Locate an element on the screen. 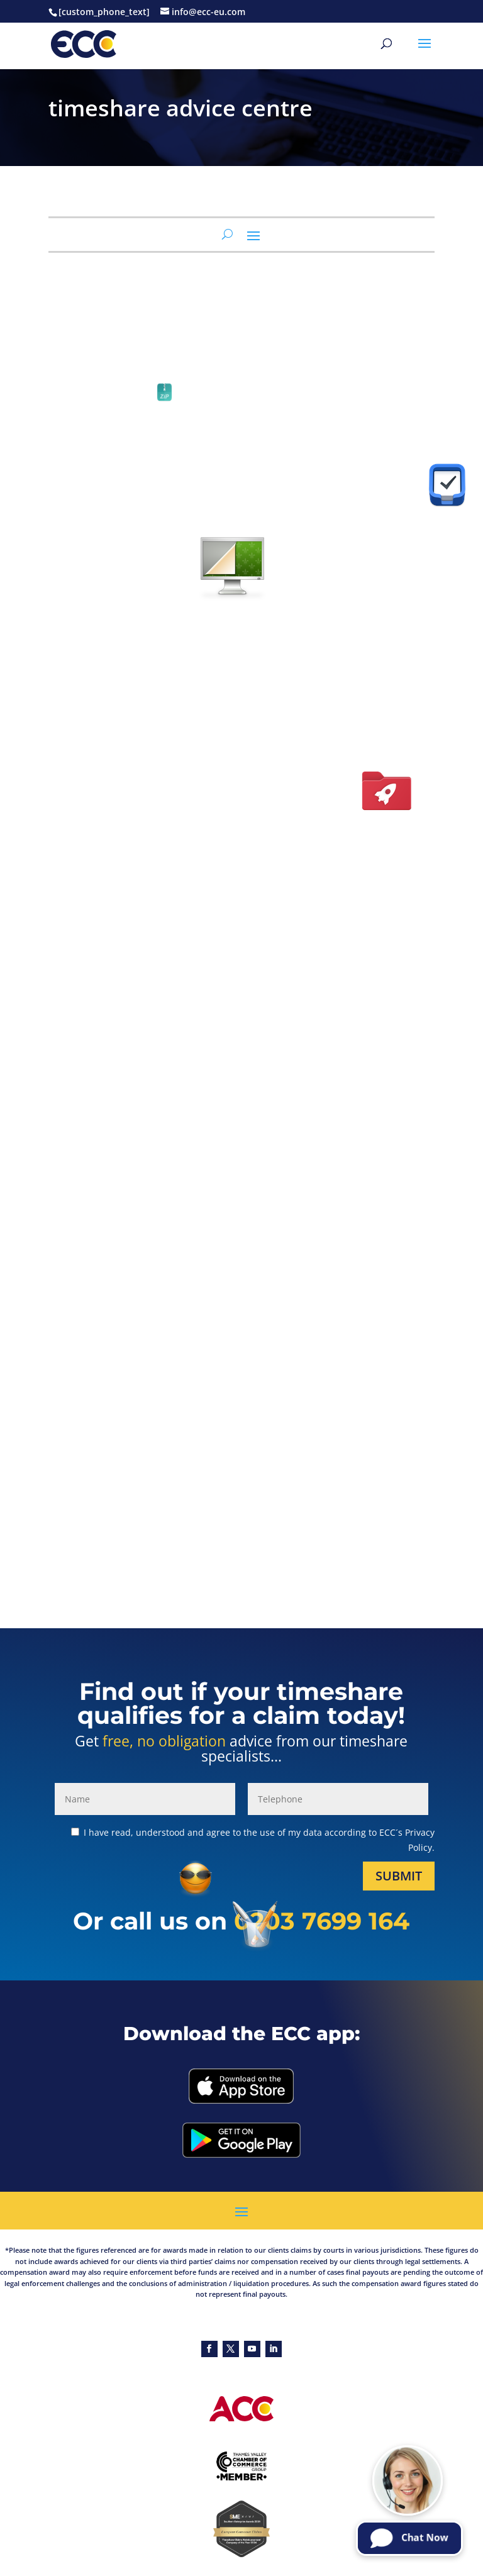  indicates a "cool" or confident mood in messaging is located at coordinates (196, 1880).